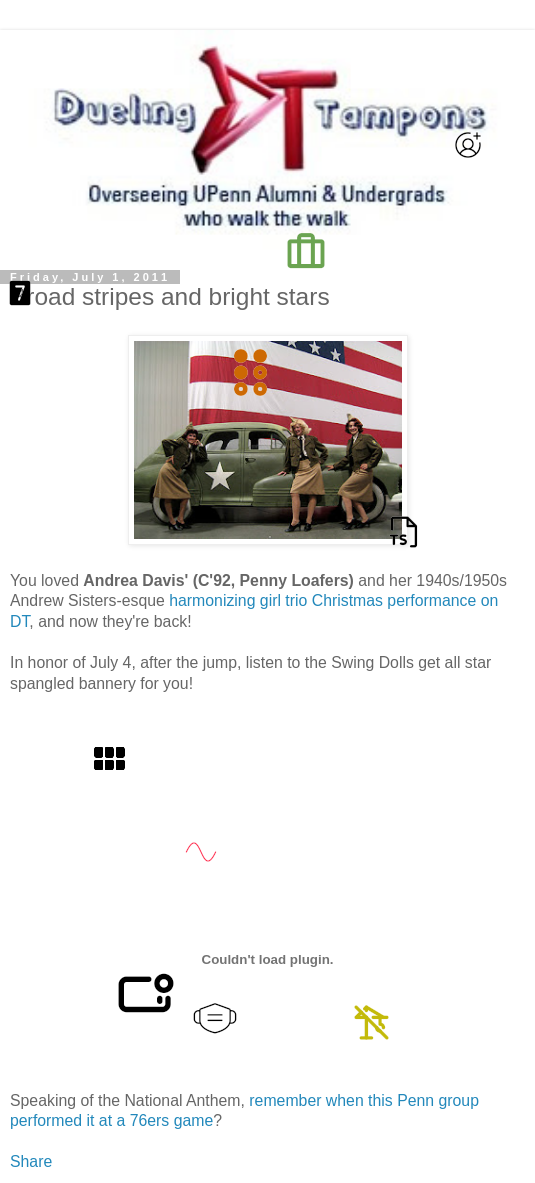  Describe the element at coordinates (371, 1022) in the screenshot. I see `construction crane disabled or unavailable` at that location.